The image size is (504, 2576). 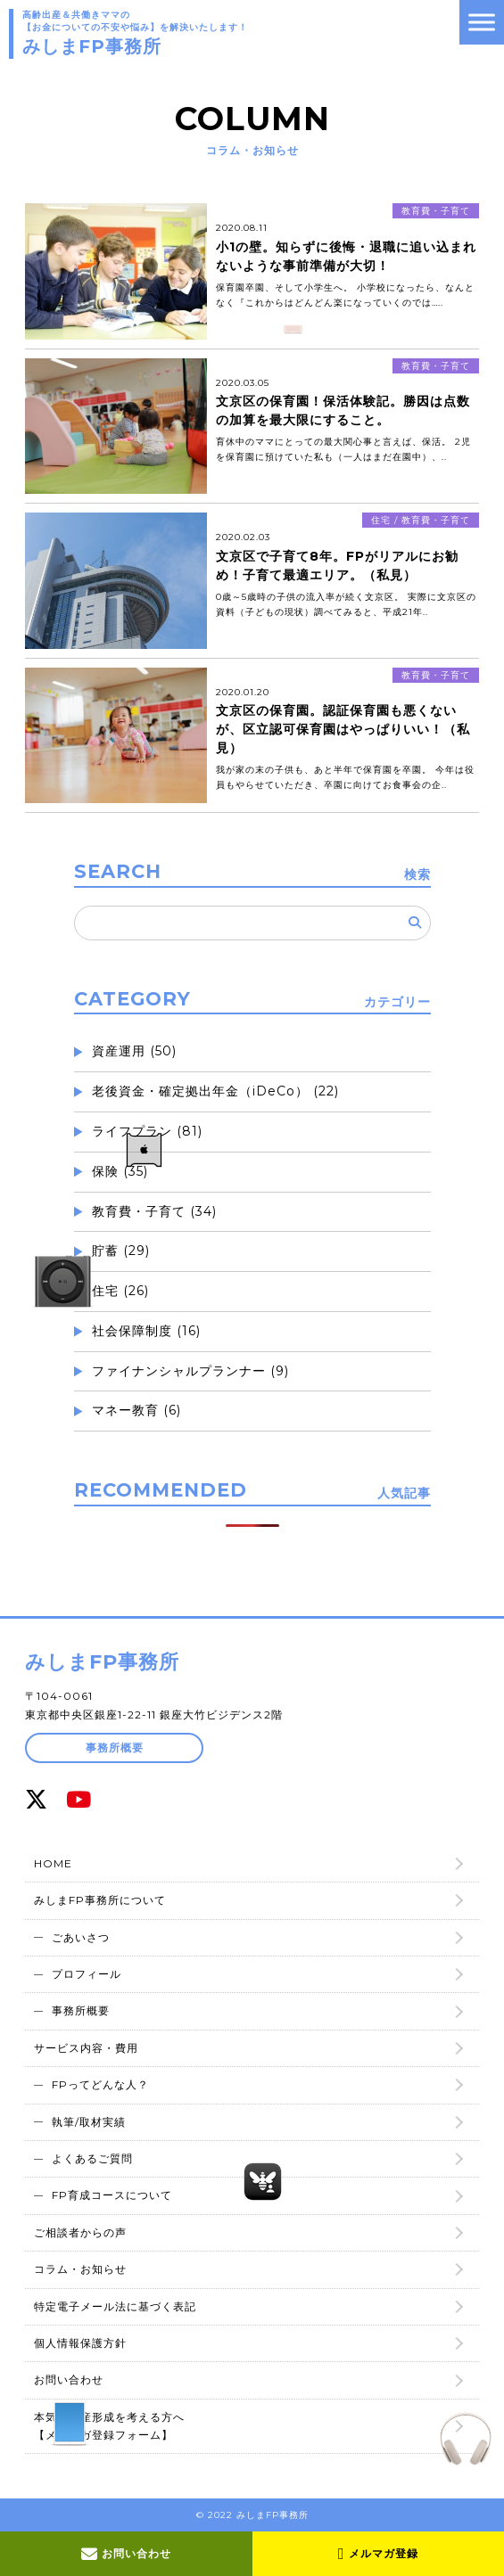 I want to click on bluetooth keyboard connected, so click(x=293, y=329).